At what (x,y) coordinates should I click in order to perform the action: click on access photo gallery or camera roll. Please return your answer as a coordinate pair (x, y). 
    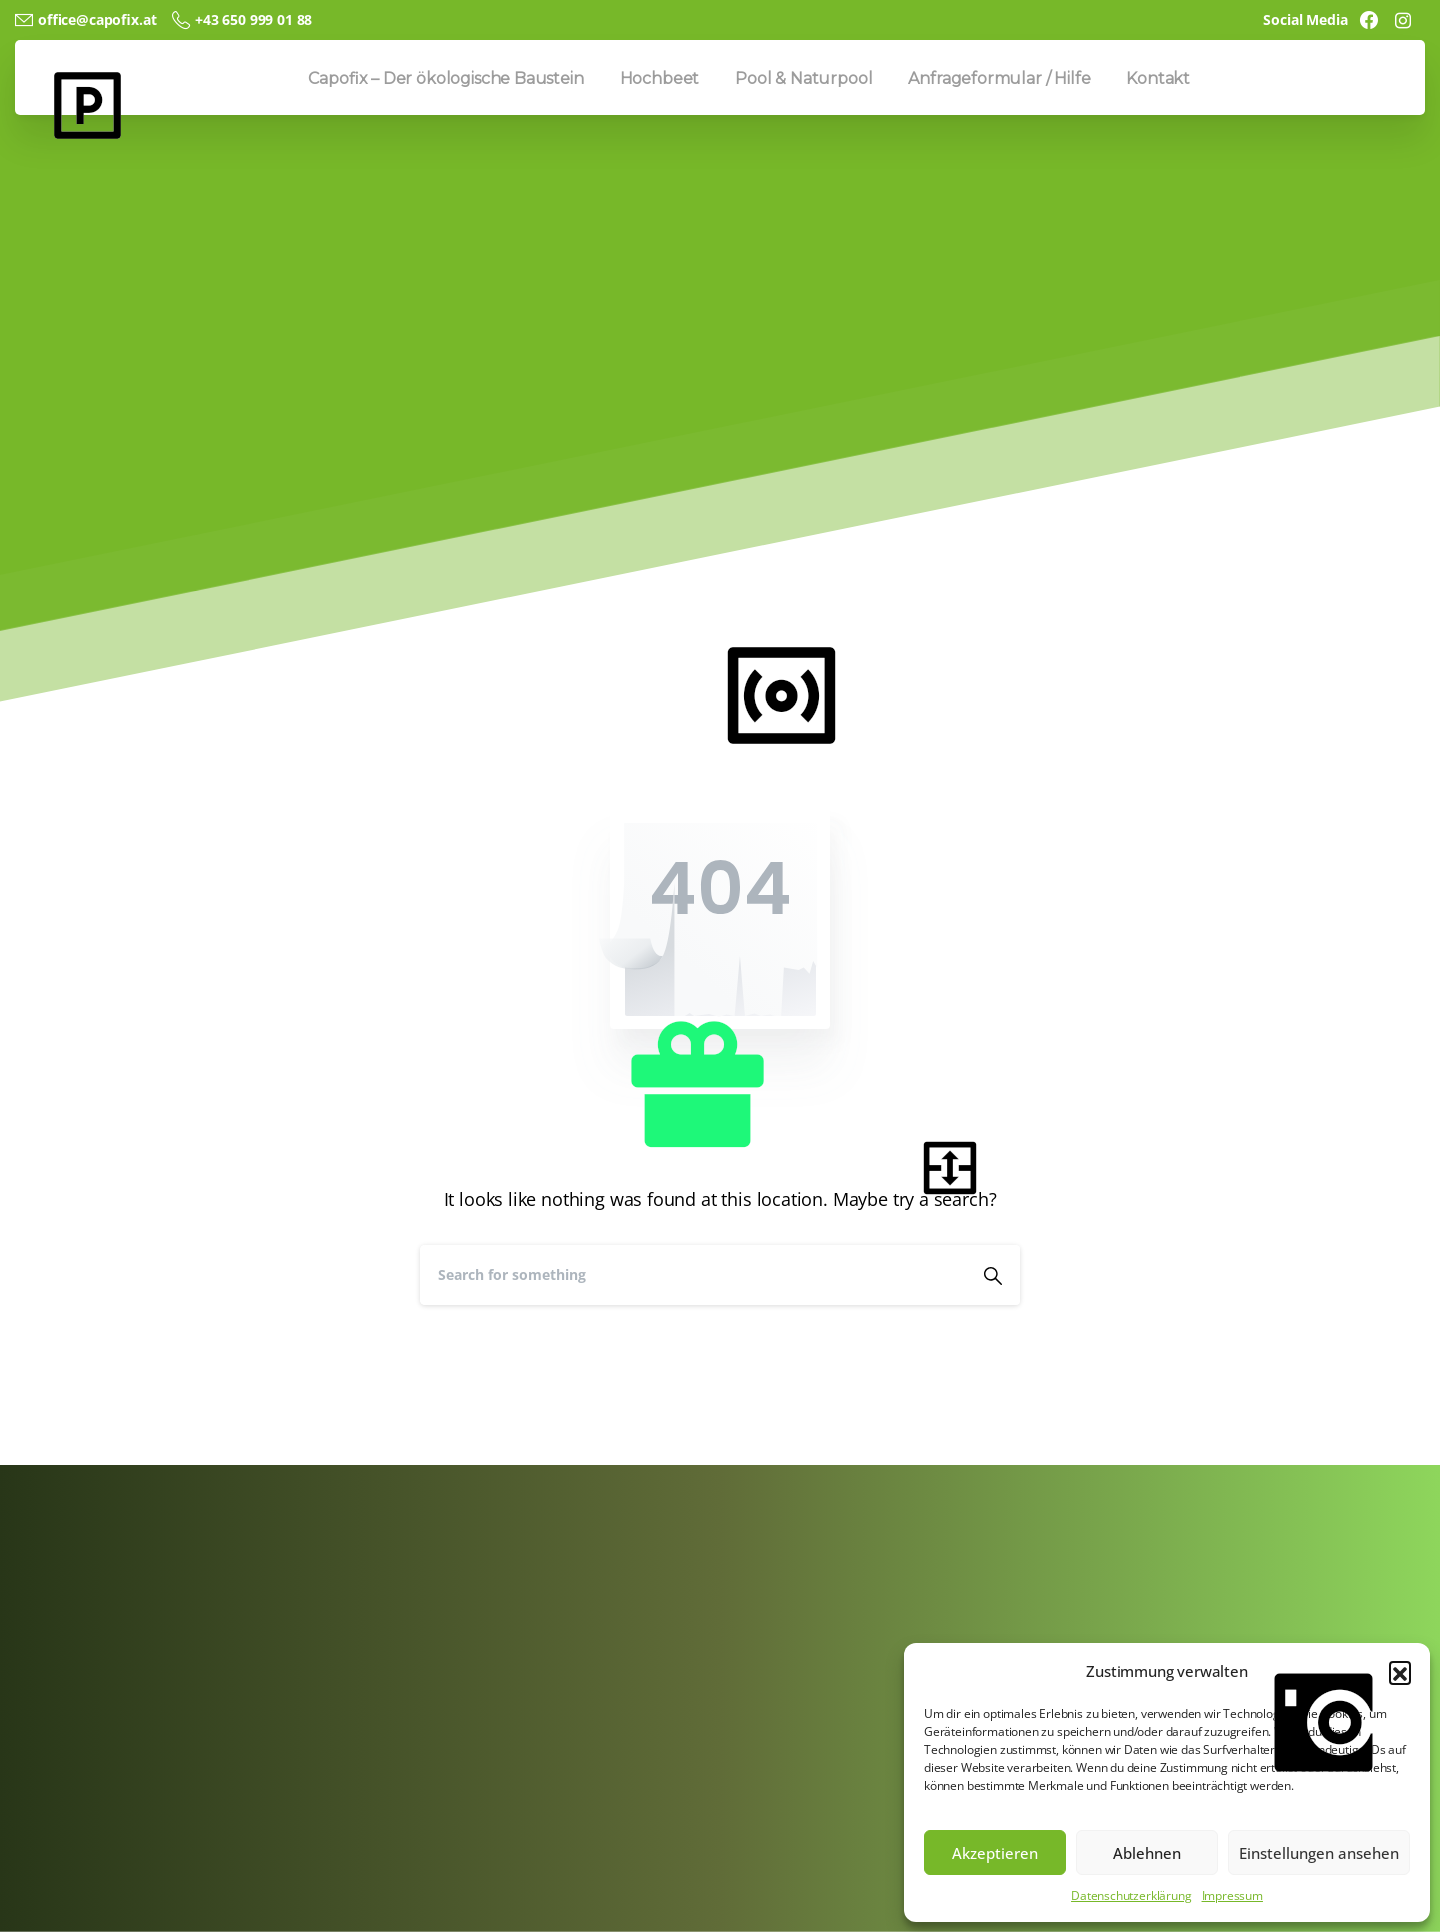
    Looking at the image, I should click on (1323, 1722).